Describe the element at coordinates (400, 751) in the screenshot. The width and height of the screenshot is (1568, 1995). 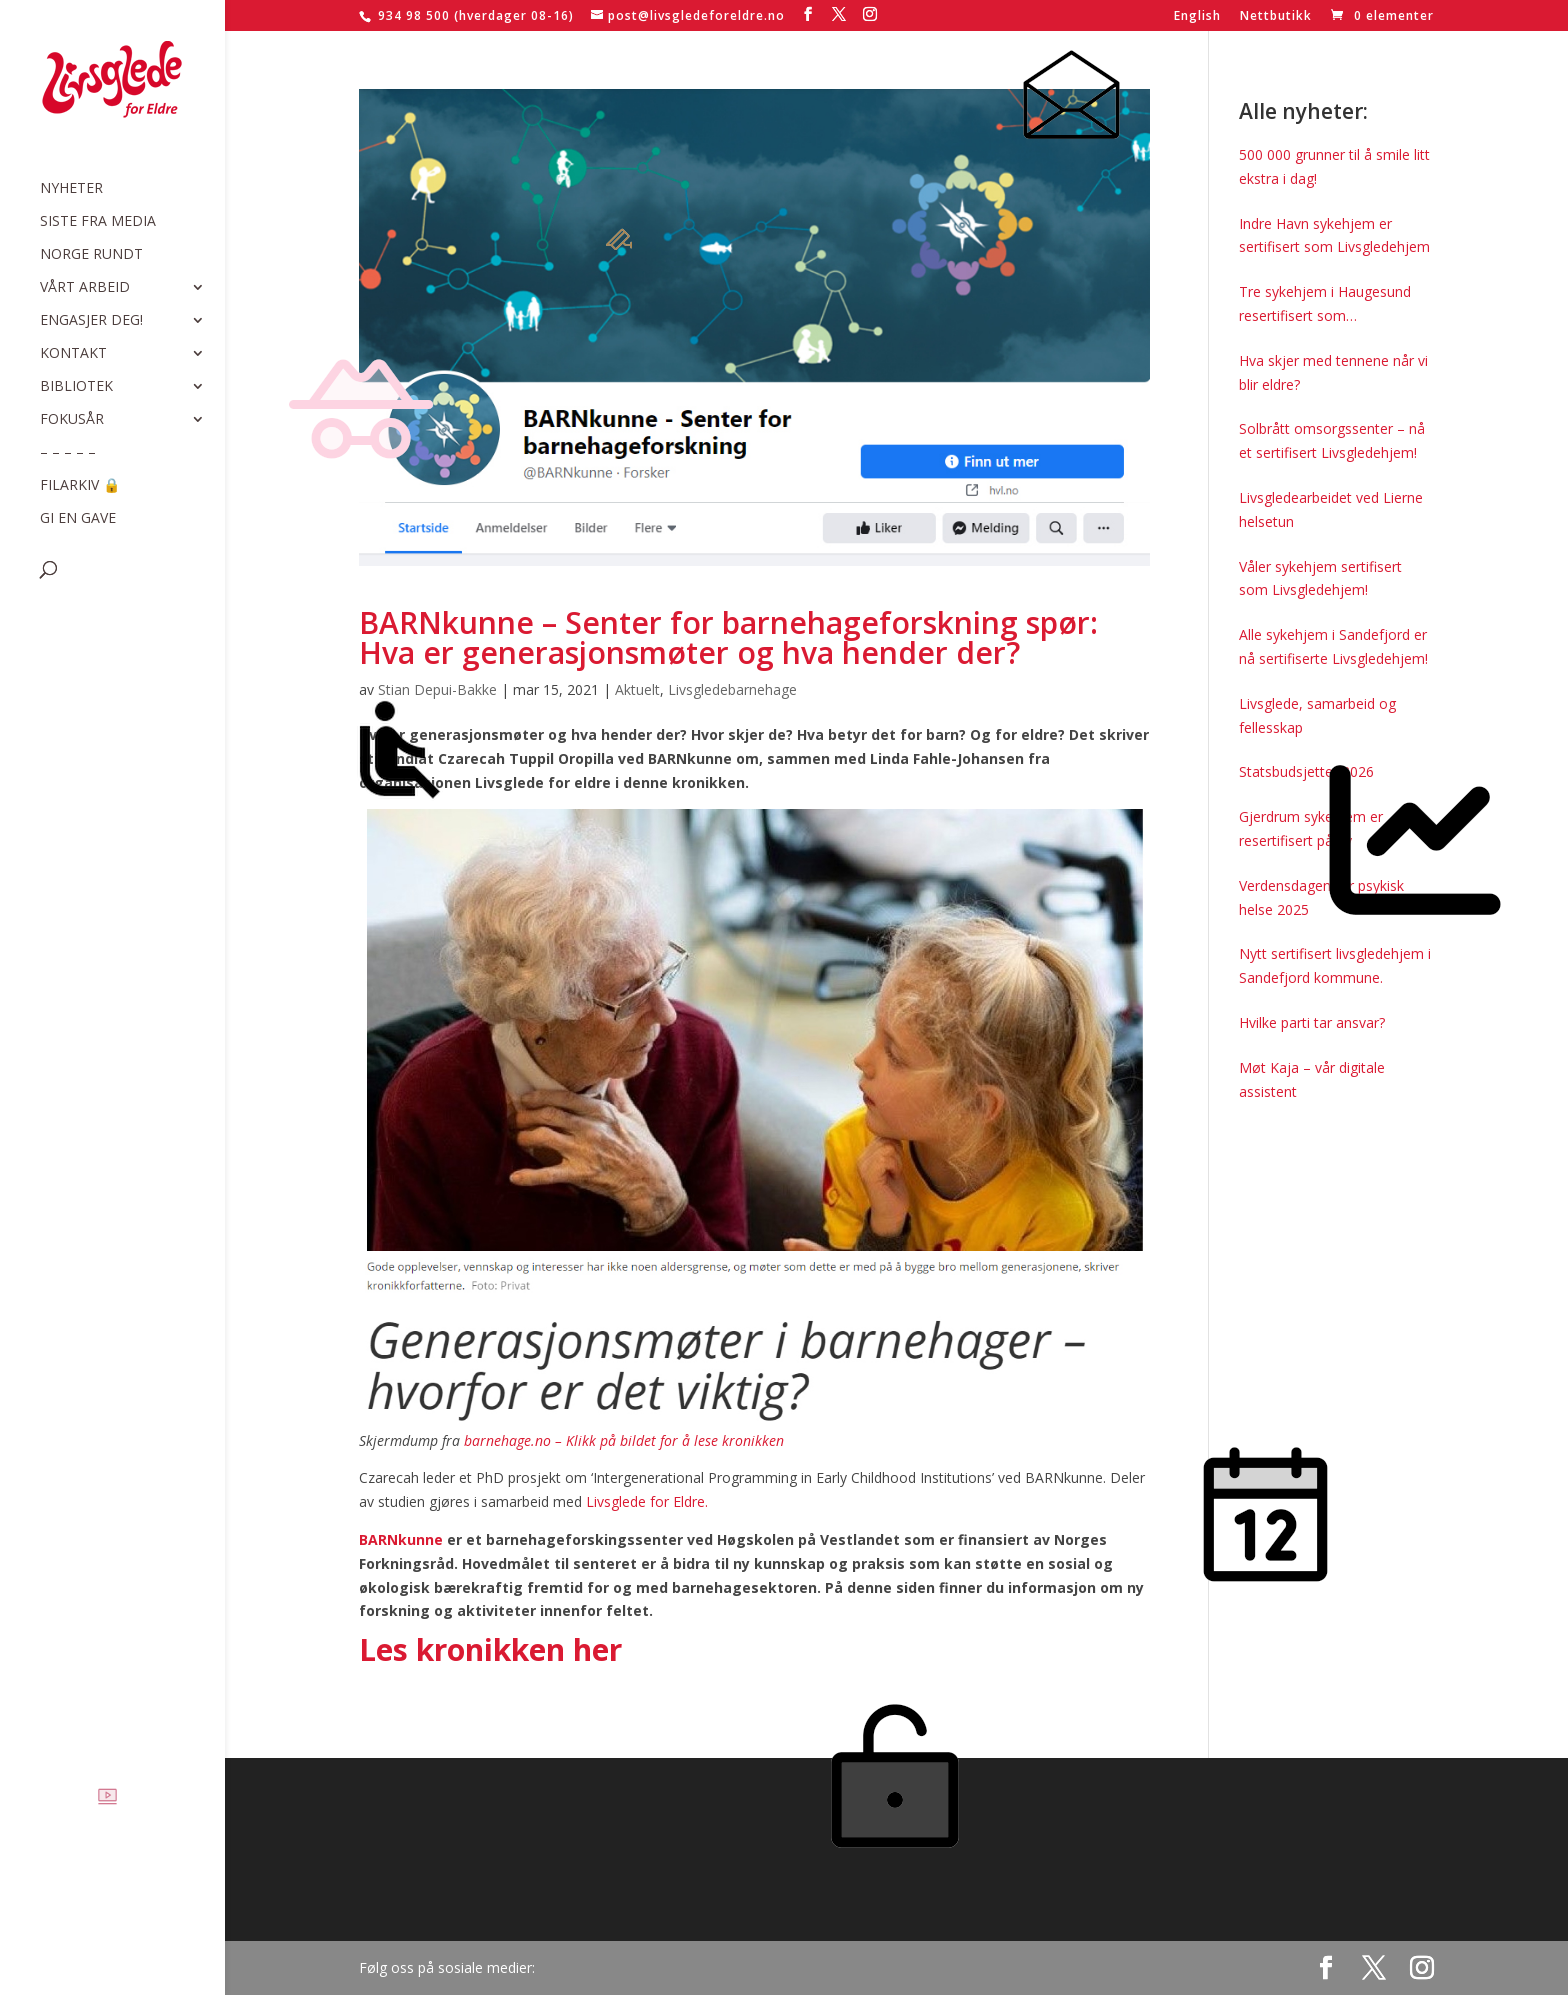
I see `indicates standard seat recline position` at that location.